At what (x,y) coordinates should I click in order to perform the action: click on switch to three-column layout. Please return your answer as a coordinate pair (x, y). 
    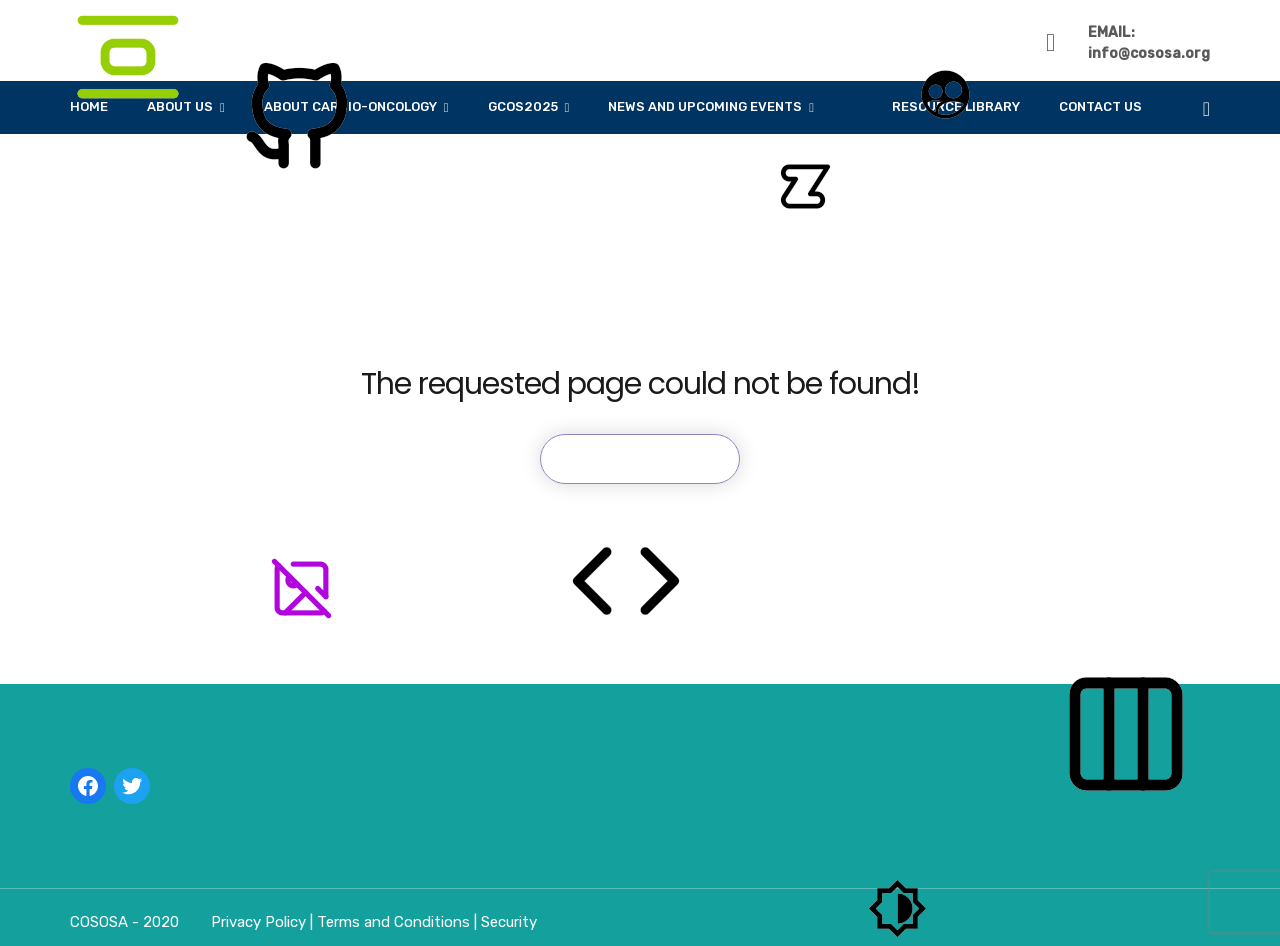
    Looking at the image, I should click on (1126, 734).